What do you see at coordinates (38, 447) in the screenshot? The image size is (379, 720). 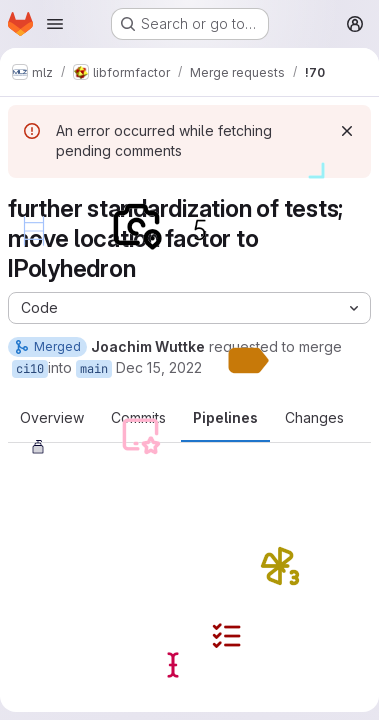 I see `access hygiene or handwashing reminders` at bounding box center [38, 447].